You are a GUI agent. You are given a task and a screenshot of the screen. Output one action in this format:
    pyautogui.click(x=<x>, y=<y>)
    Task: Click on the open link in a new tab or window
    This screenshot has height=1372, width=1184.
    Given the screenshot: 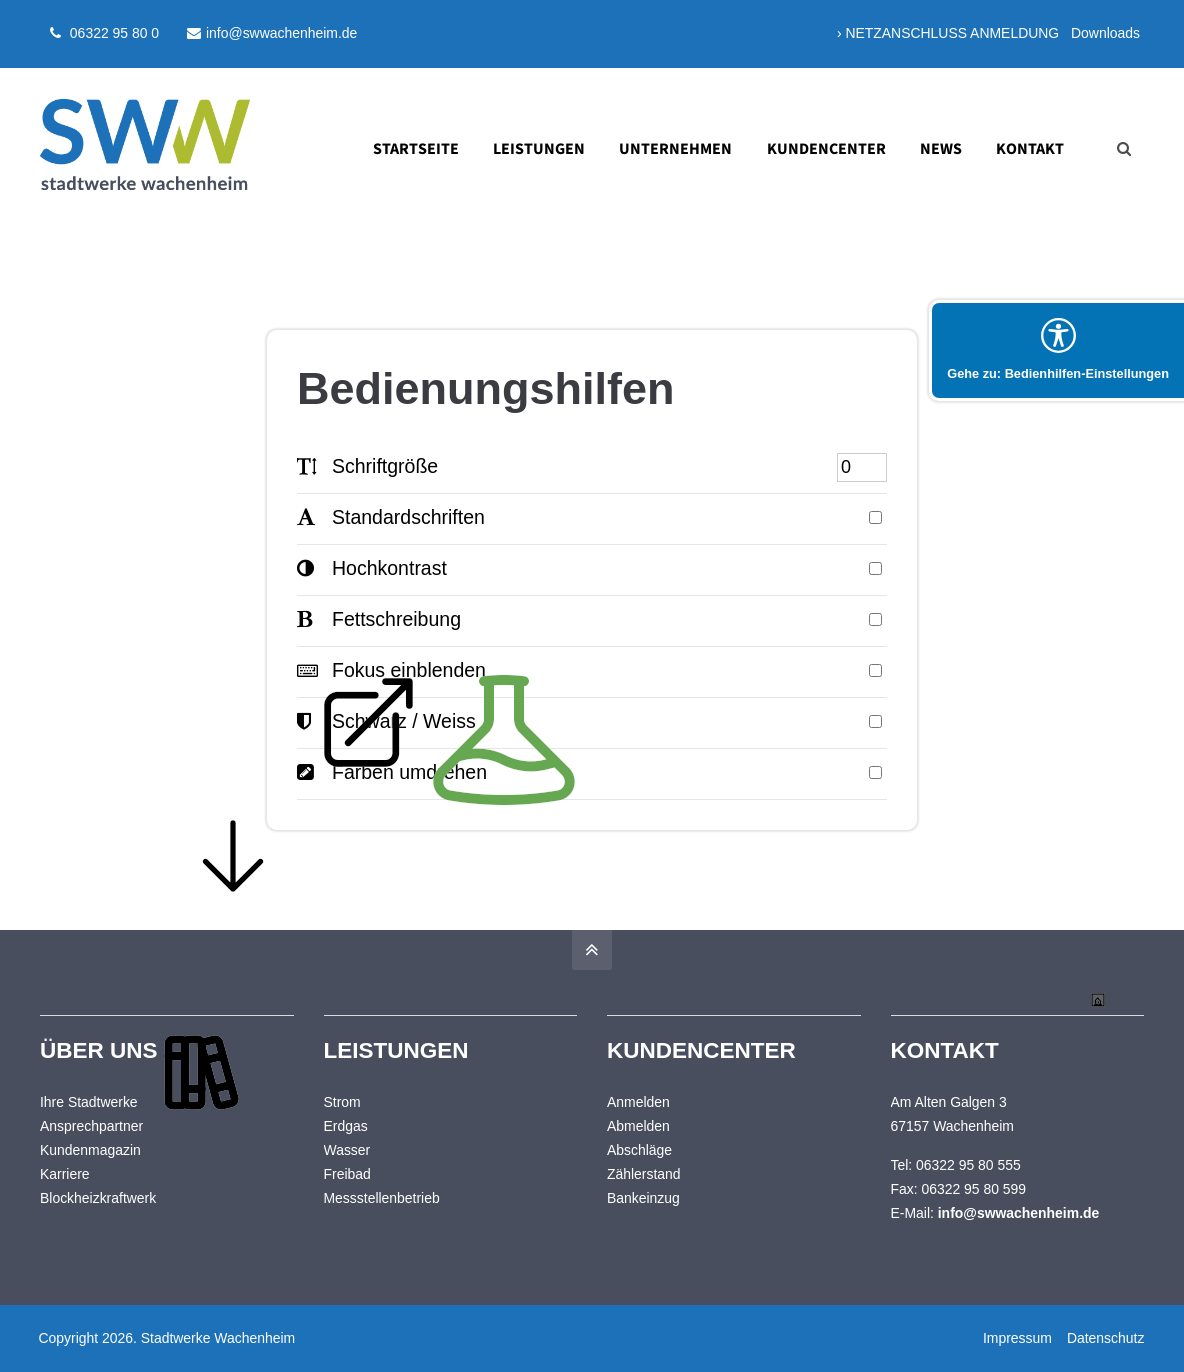 What is the action you would take?
    pyautogui.click(x=368, y=722)
    